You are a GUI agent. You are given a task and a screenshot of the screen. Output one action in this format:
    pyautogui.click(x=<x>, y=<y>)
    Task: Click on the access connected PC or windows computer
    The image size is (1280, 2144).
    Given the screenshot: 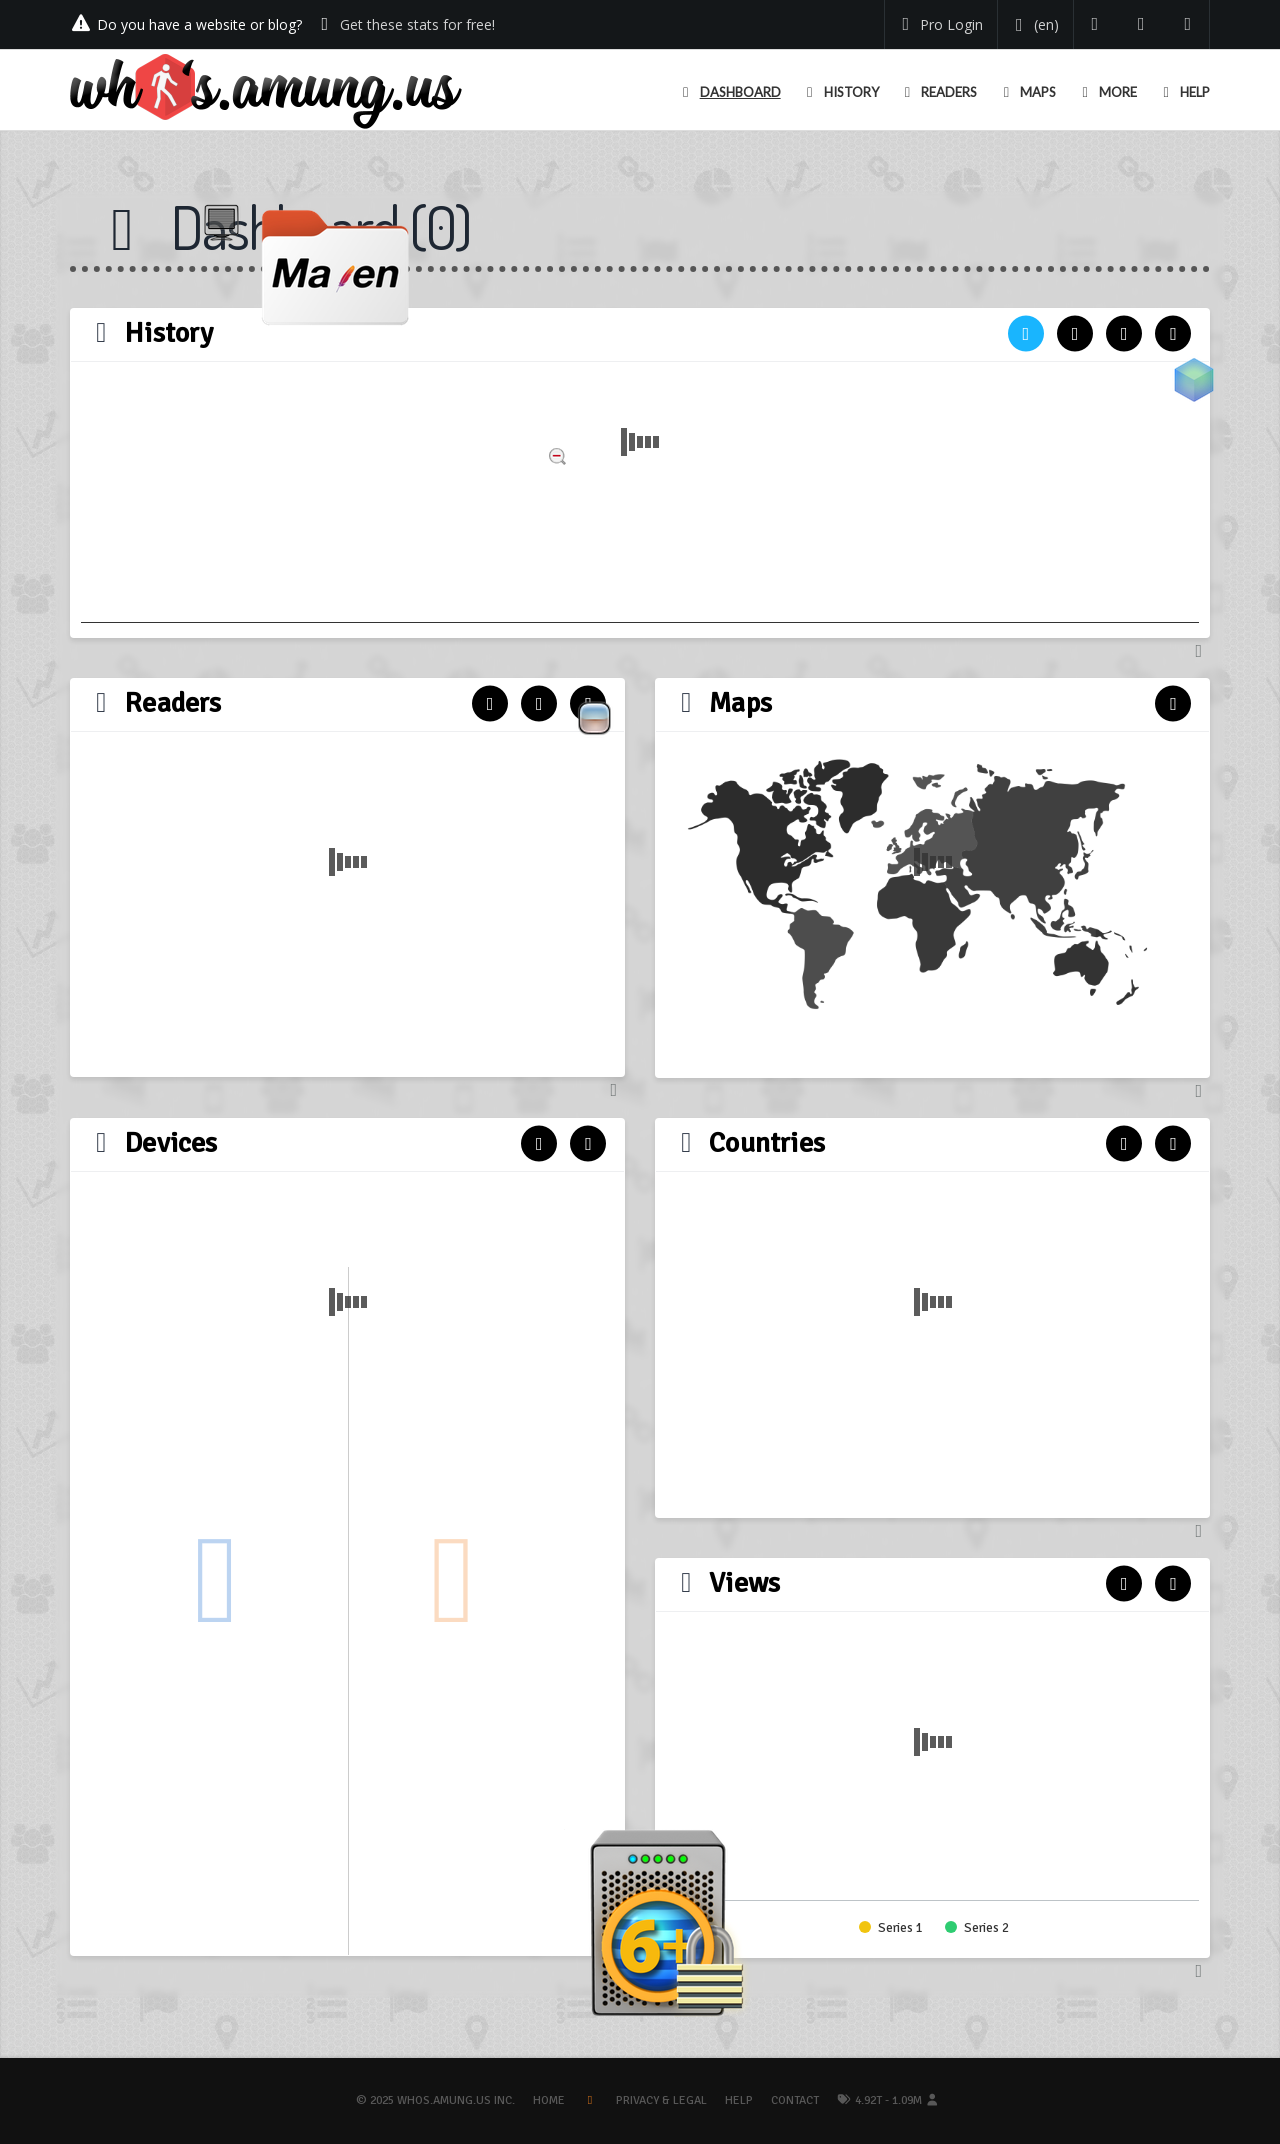 What is the action you would take?
    pyautogui.click(x=221, y=222)
    